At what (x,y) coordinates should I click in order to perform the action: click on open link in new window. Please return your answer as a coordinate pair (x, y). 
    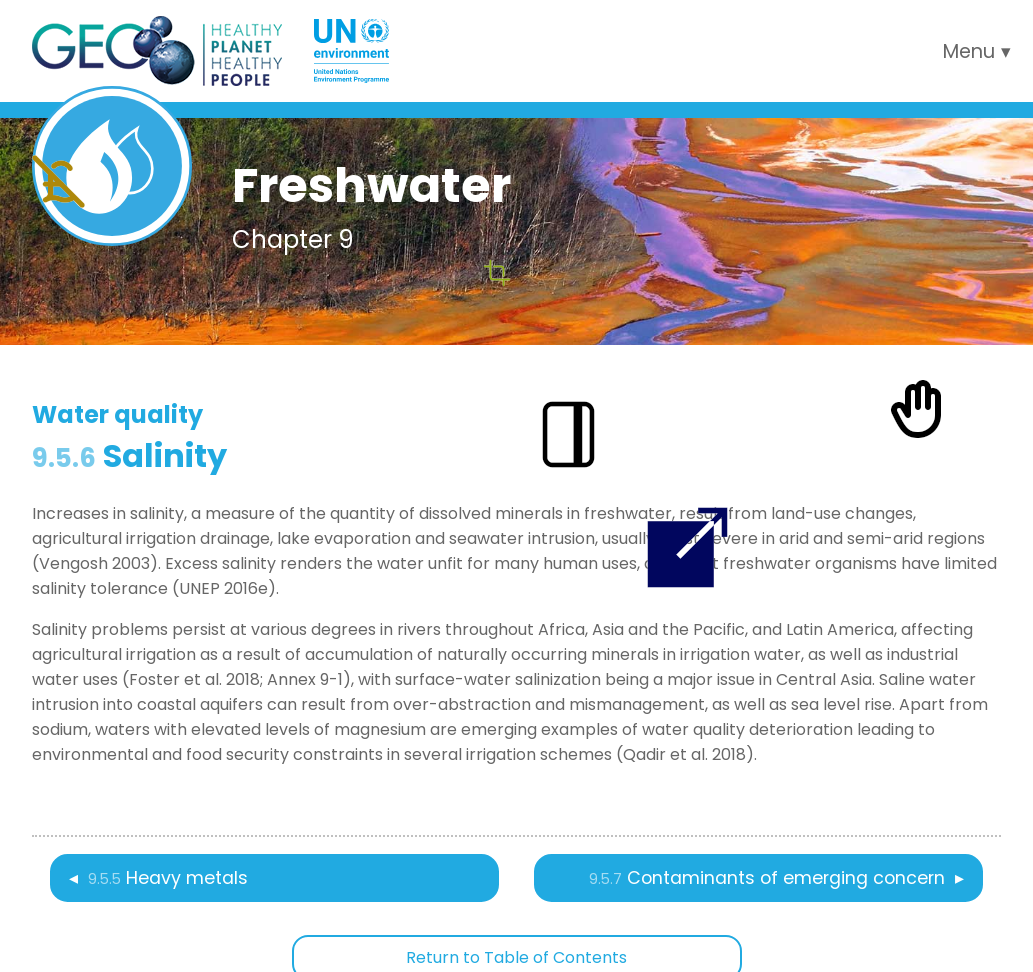
    Looking at the image, I should click on (687, 547).